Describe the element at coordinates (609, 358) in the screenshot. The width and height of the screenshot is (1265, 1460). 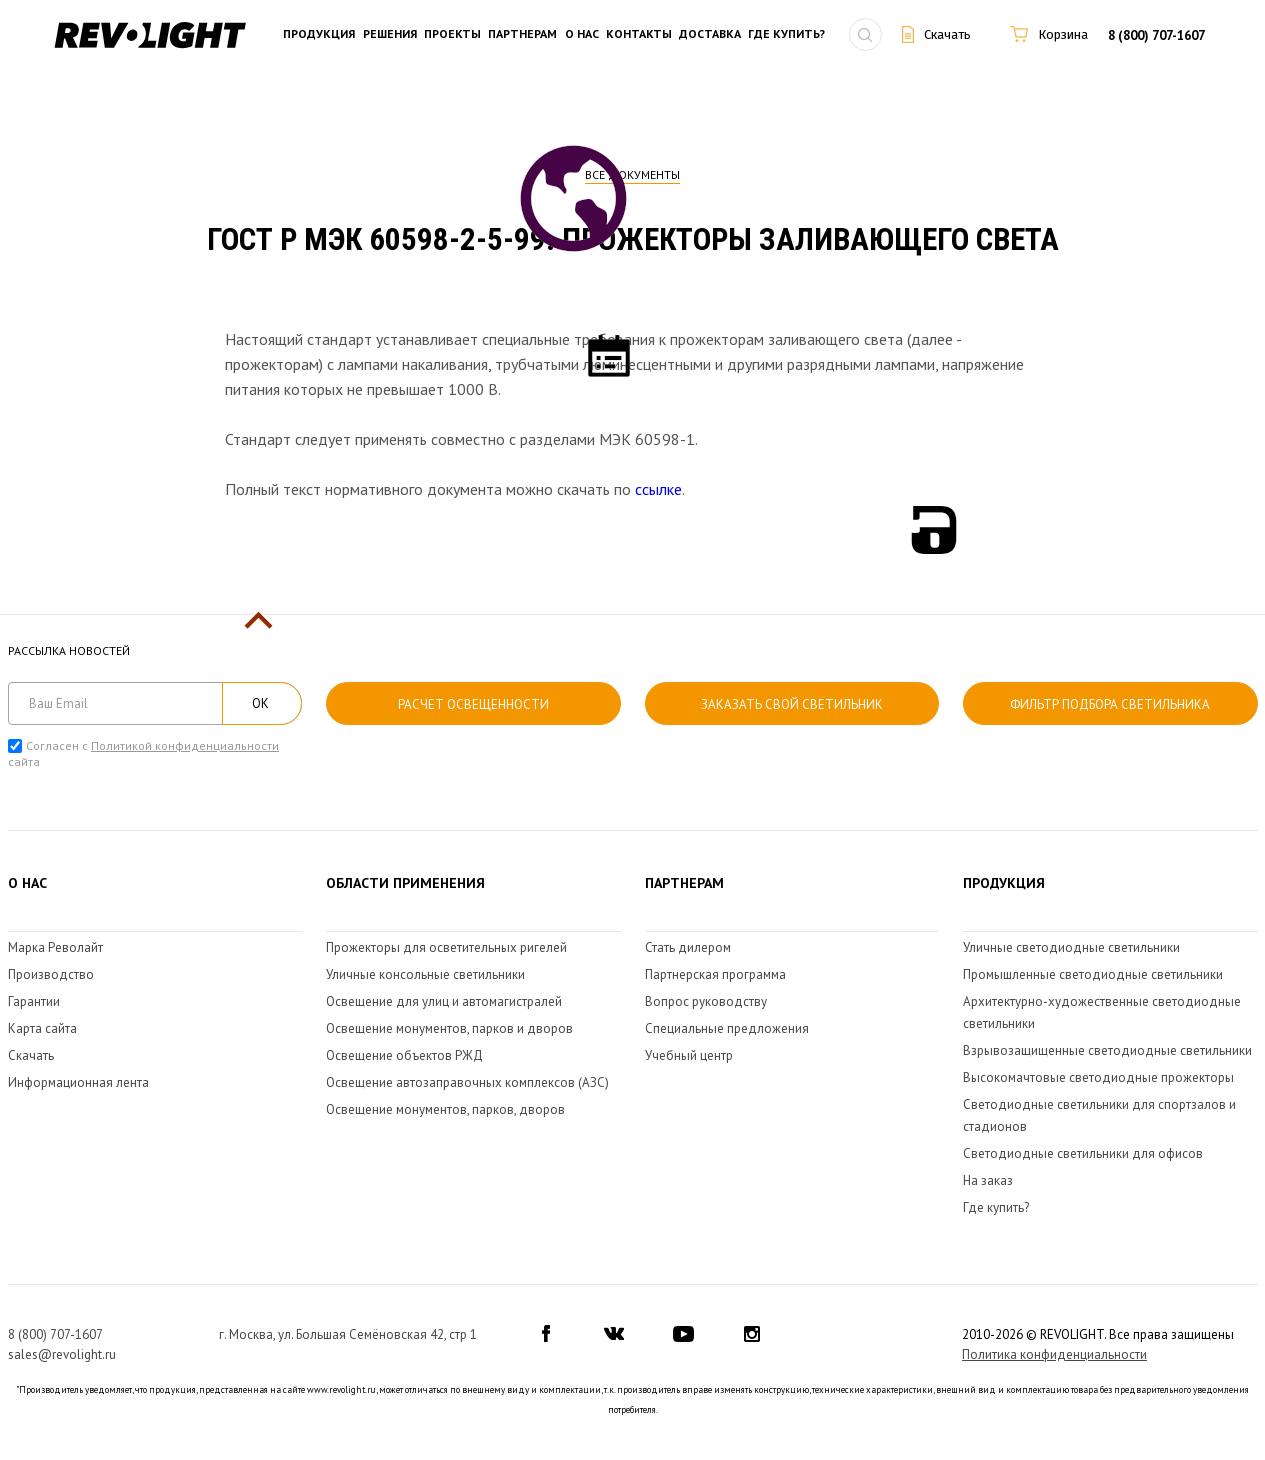
I see `view calendar tasks and to-do items` at that location.